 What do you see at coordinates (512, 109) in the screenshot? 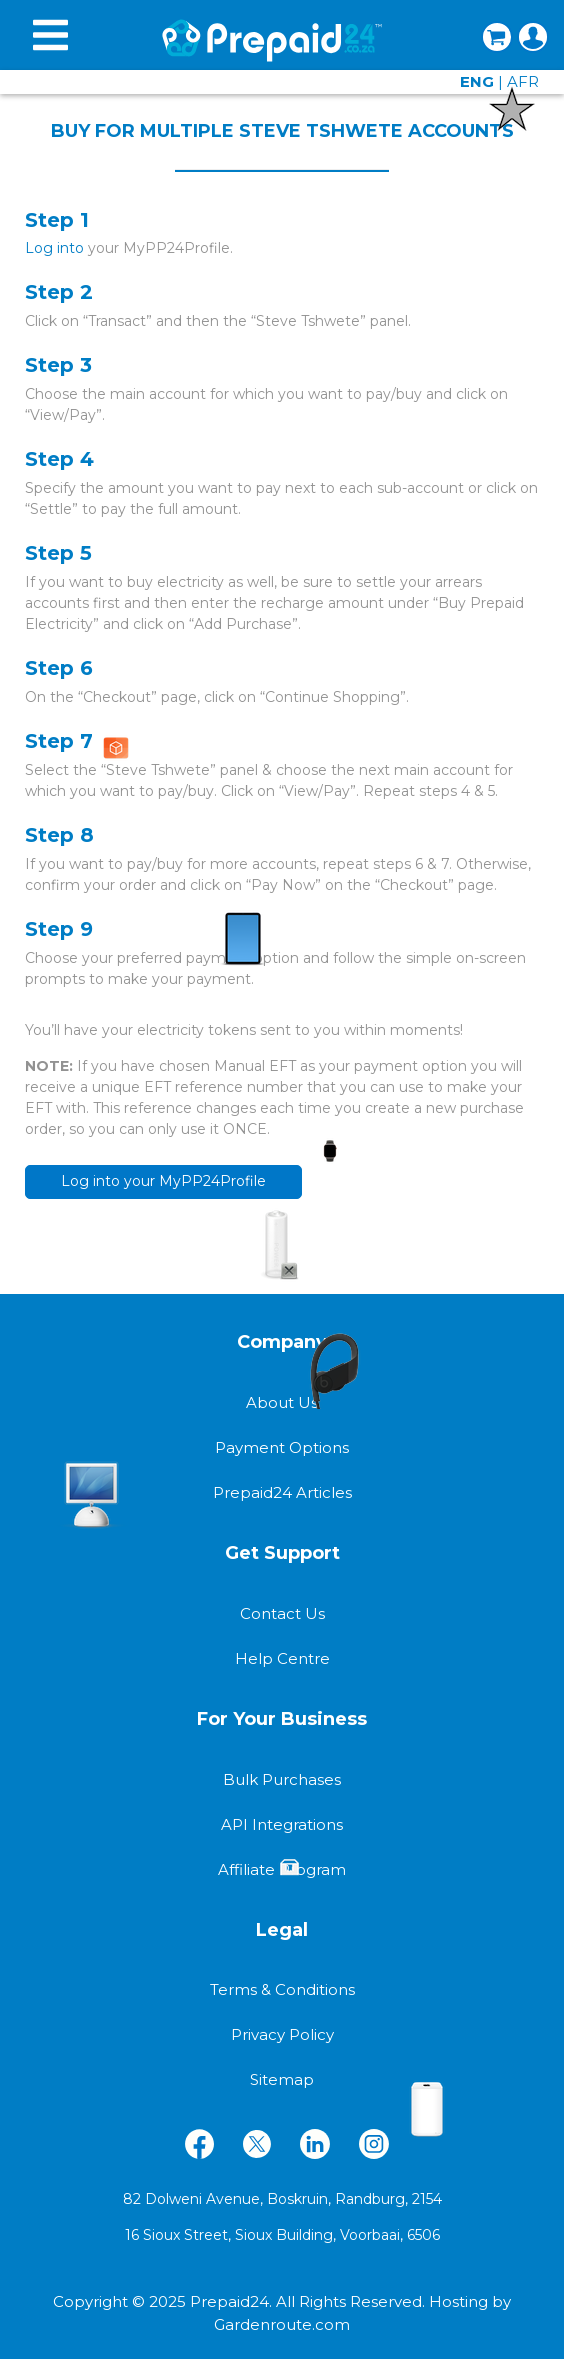
I see `view VIP contacts in mail` at bounding box center [512, 109].